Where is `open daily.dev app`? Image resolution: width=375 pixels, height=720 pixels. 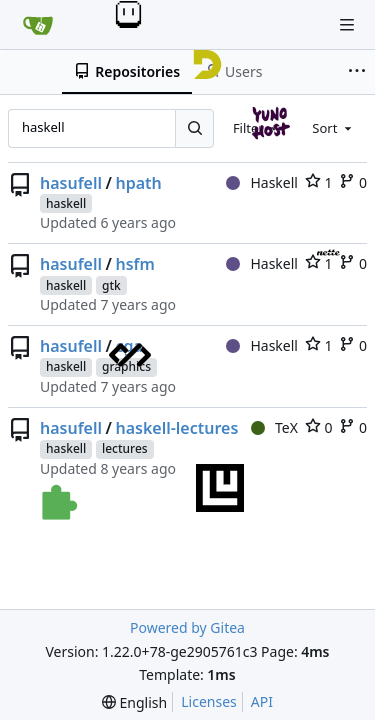 open daily.dev app is located at coordinates (130, 355).